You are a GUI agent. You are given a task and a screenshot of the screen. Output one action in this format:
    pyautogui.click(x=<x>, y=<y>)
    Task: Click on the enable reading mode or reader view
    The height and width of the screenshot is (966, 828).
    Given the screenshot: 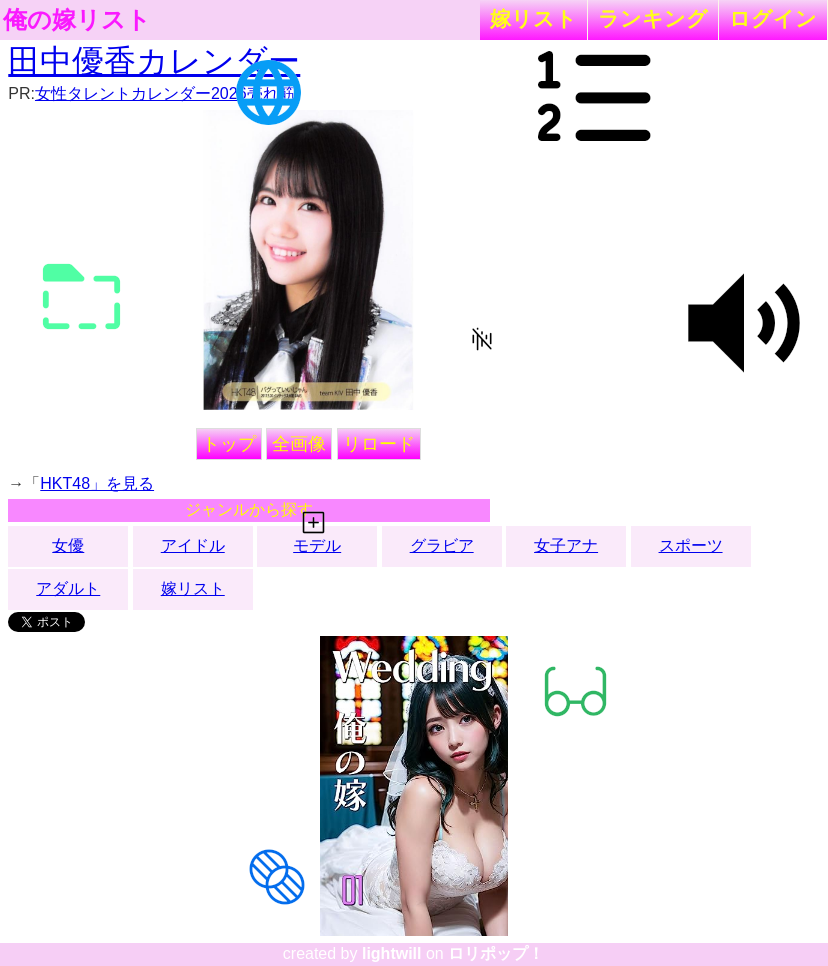 What is the action you would take?
    pyautogui.click(x=575, y=692)
    